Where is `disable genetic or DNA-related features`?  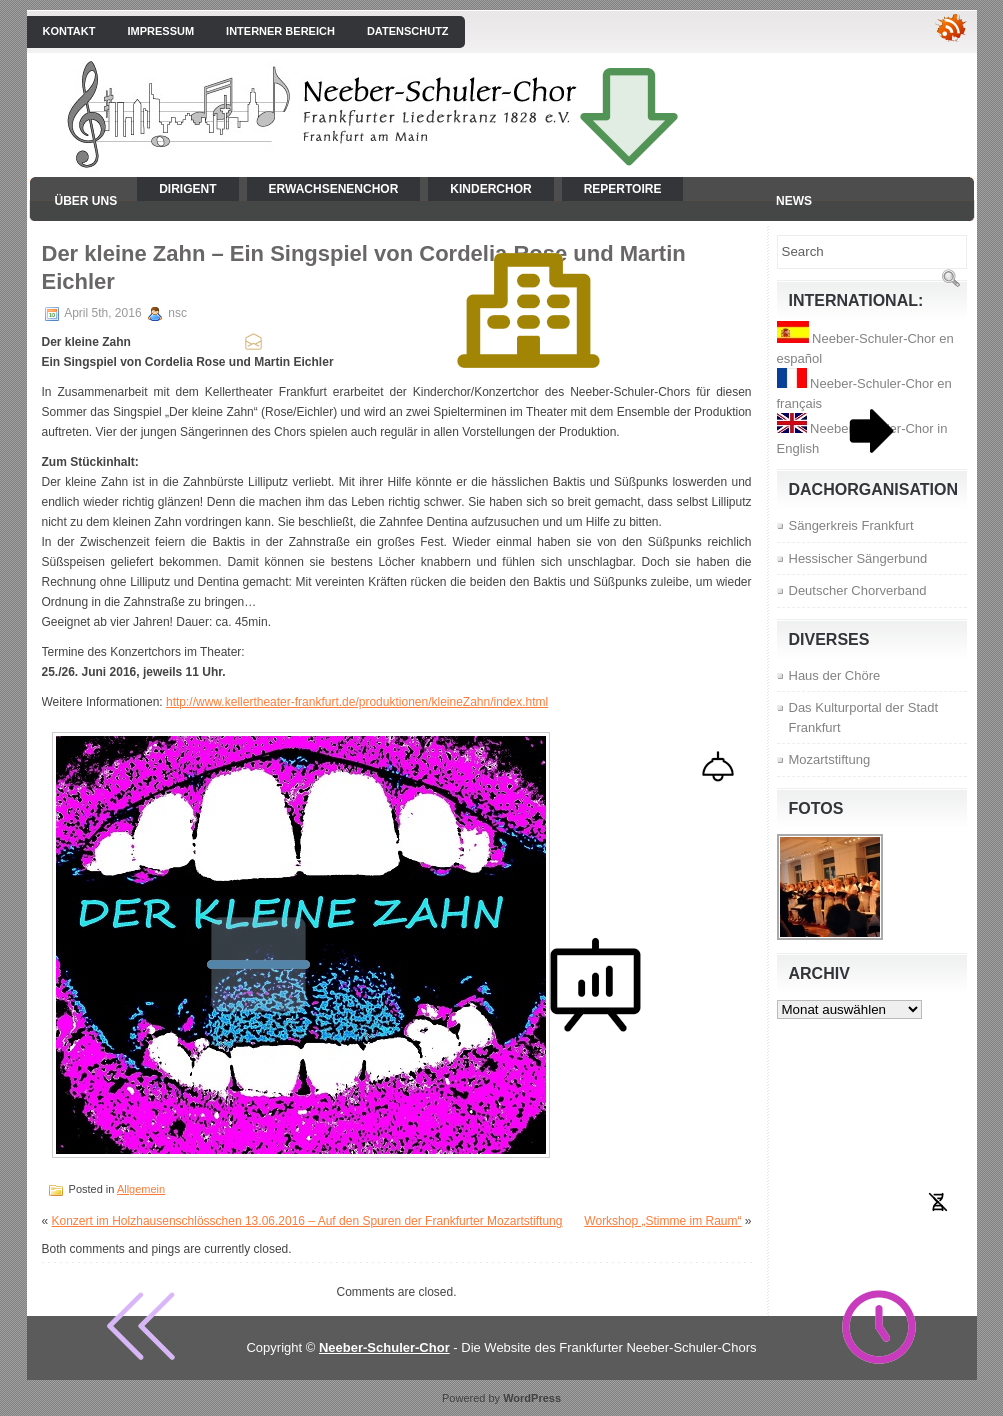
disable genetic or DNA-related features is located at coordinates (938, 1202).